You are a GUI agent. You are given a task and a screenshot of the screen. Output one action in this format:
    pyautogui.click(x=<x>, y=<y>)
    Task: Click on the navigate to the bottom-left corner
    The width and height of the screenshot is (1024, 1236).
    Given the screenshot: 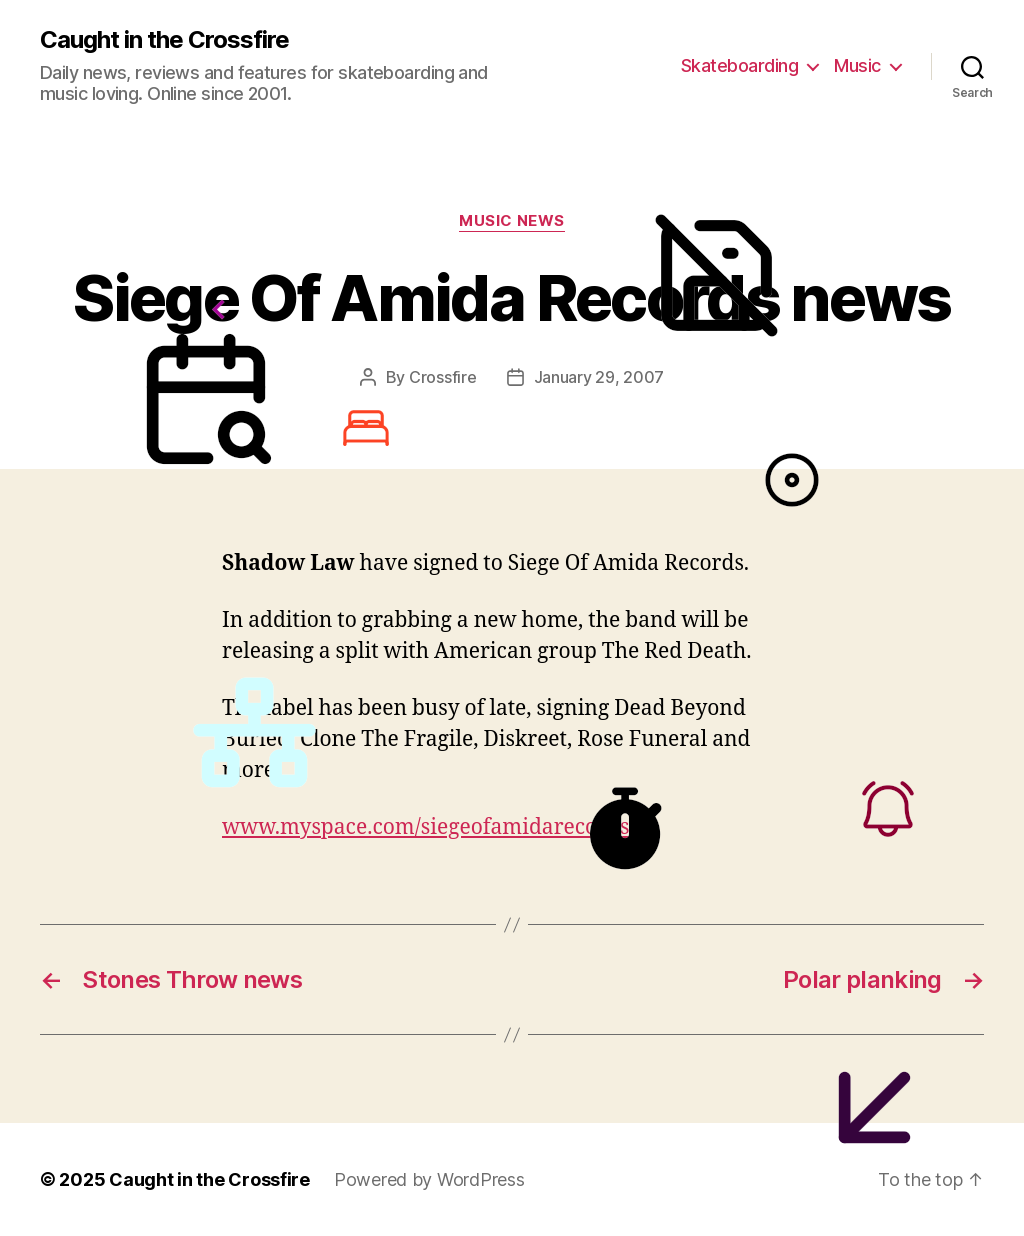 What is the action you would take?
    pyautogui.click(x=874, y=1107)
    